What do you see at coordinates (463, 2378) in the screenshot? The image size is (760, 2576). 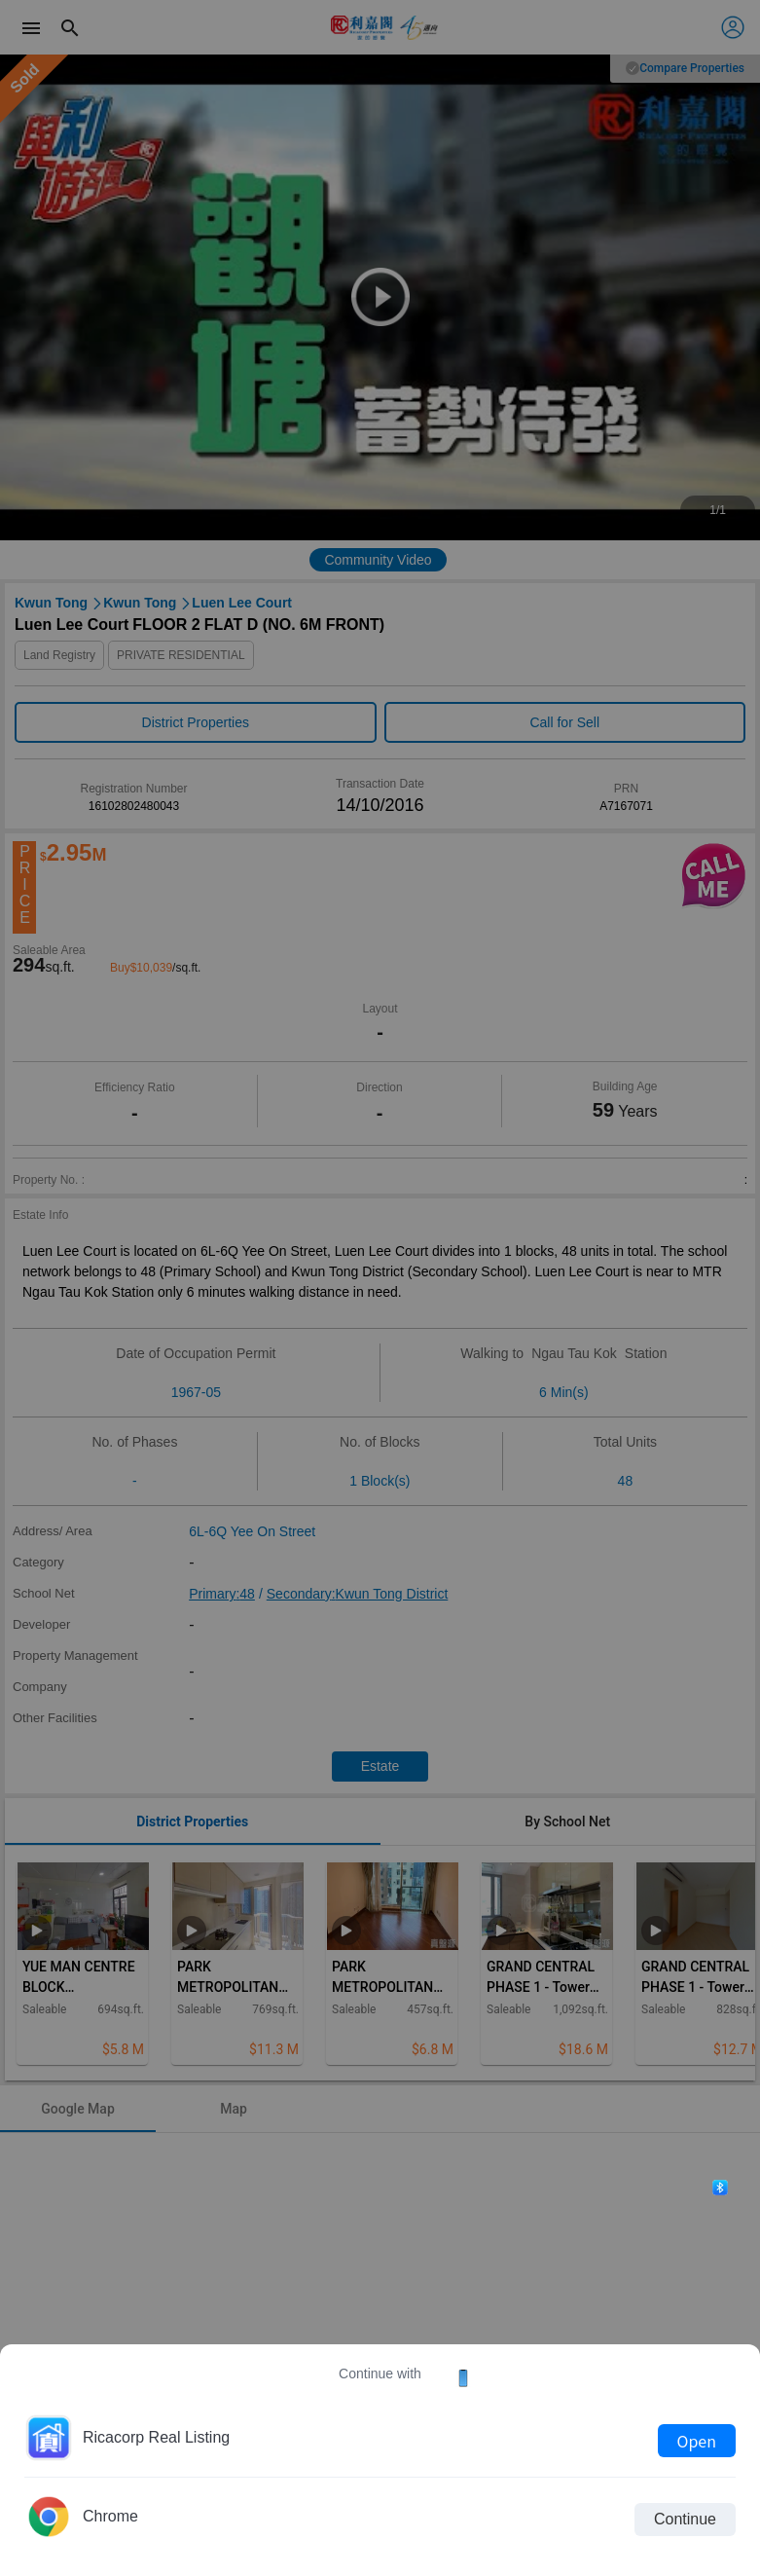 I see `iPhone 12 Pro device icon` at bounding box center [463, 2378].